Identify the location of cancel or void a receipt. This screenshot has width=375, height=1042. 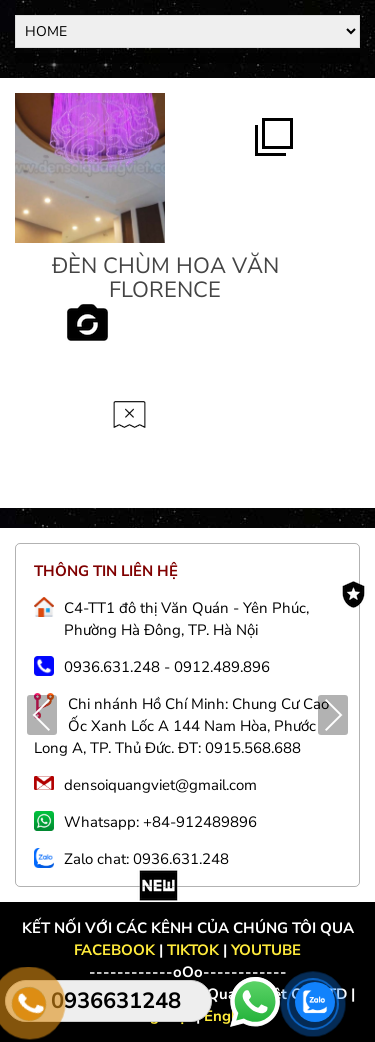
(129, 414).